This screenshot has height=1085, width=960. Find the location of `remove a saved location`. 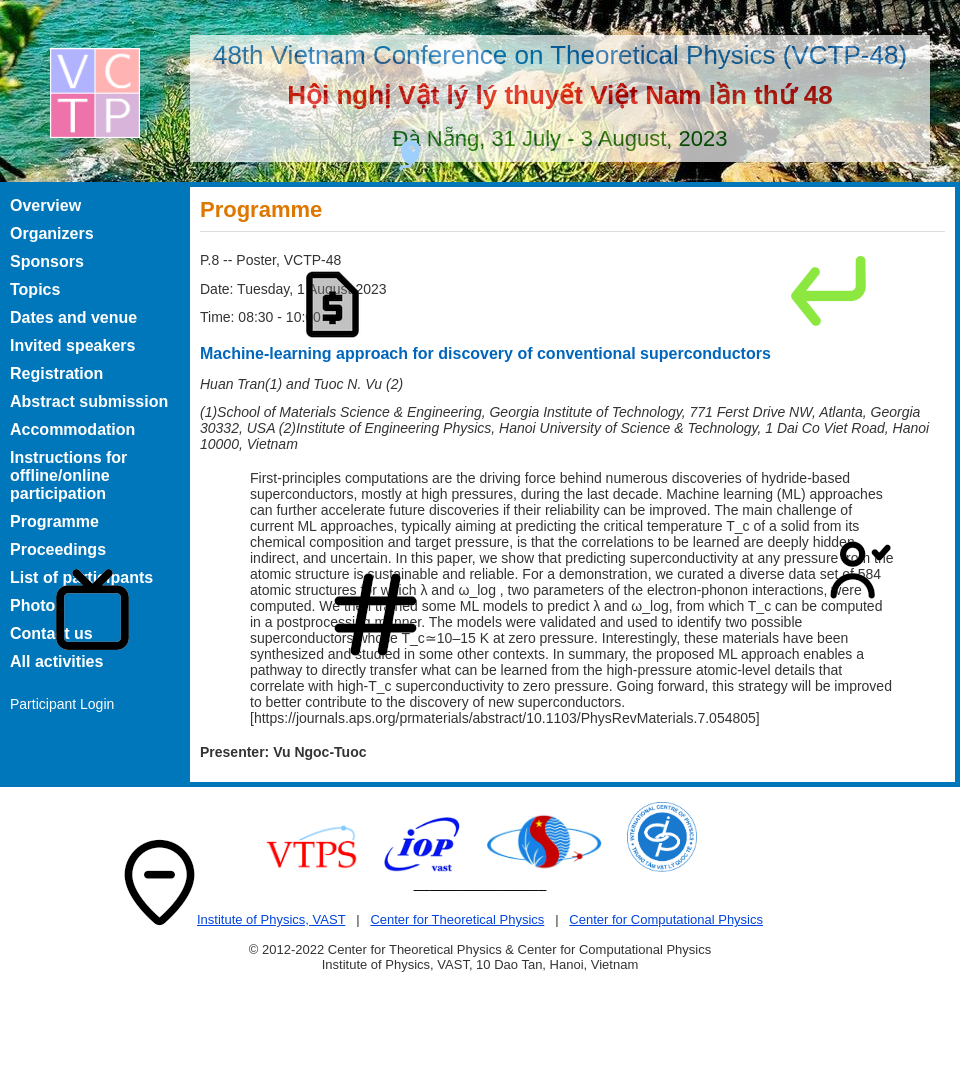

remove a saved location is located at coordinates (159, 882).